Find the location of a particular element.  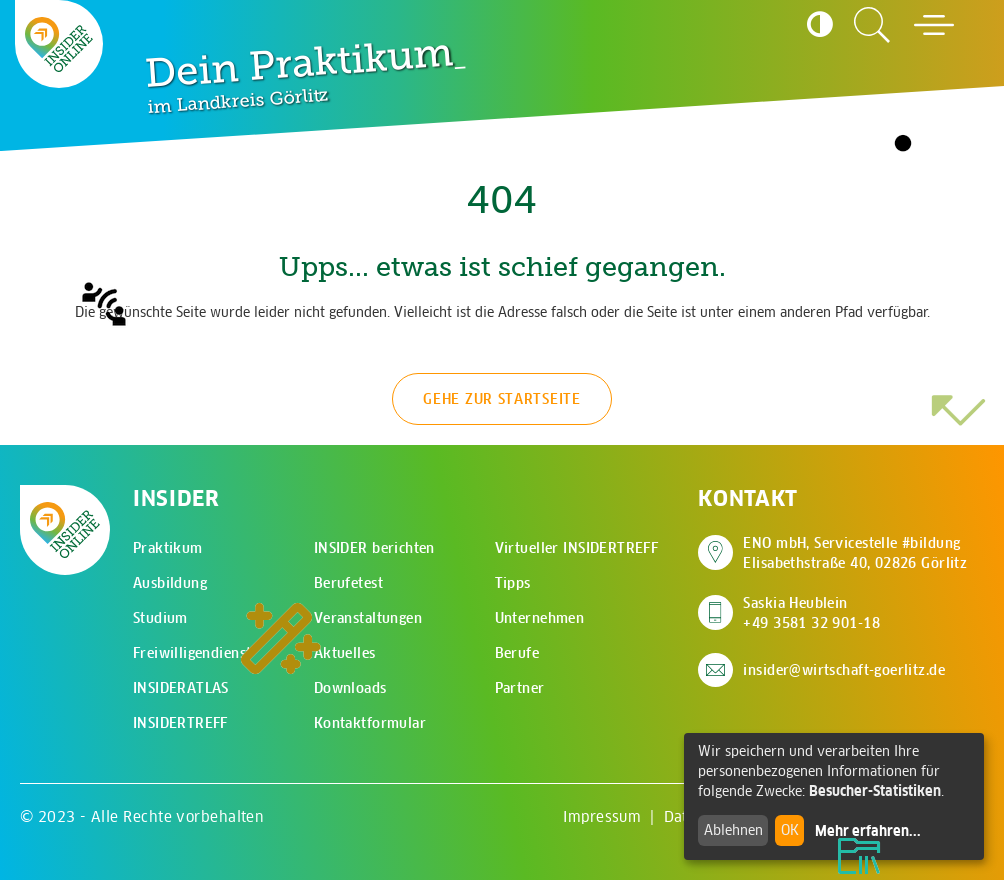

connect with others remotely or contactlessly is located at coordinates (104, 304).